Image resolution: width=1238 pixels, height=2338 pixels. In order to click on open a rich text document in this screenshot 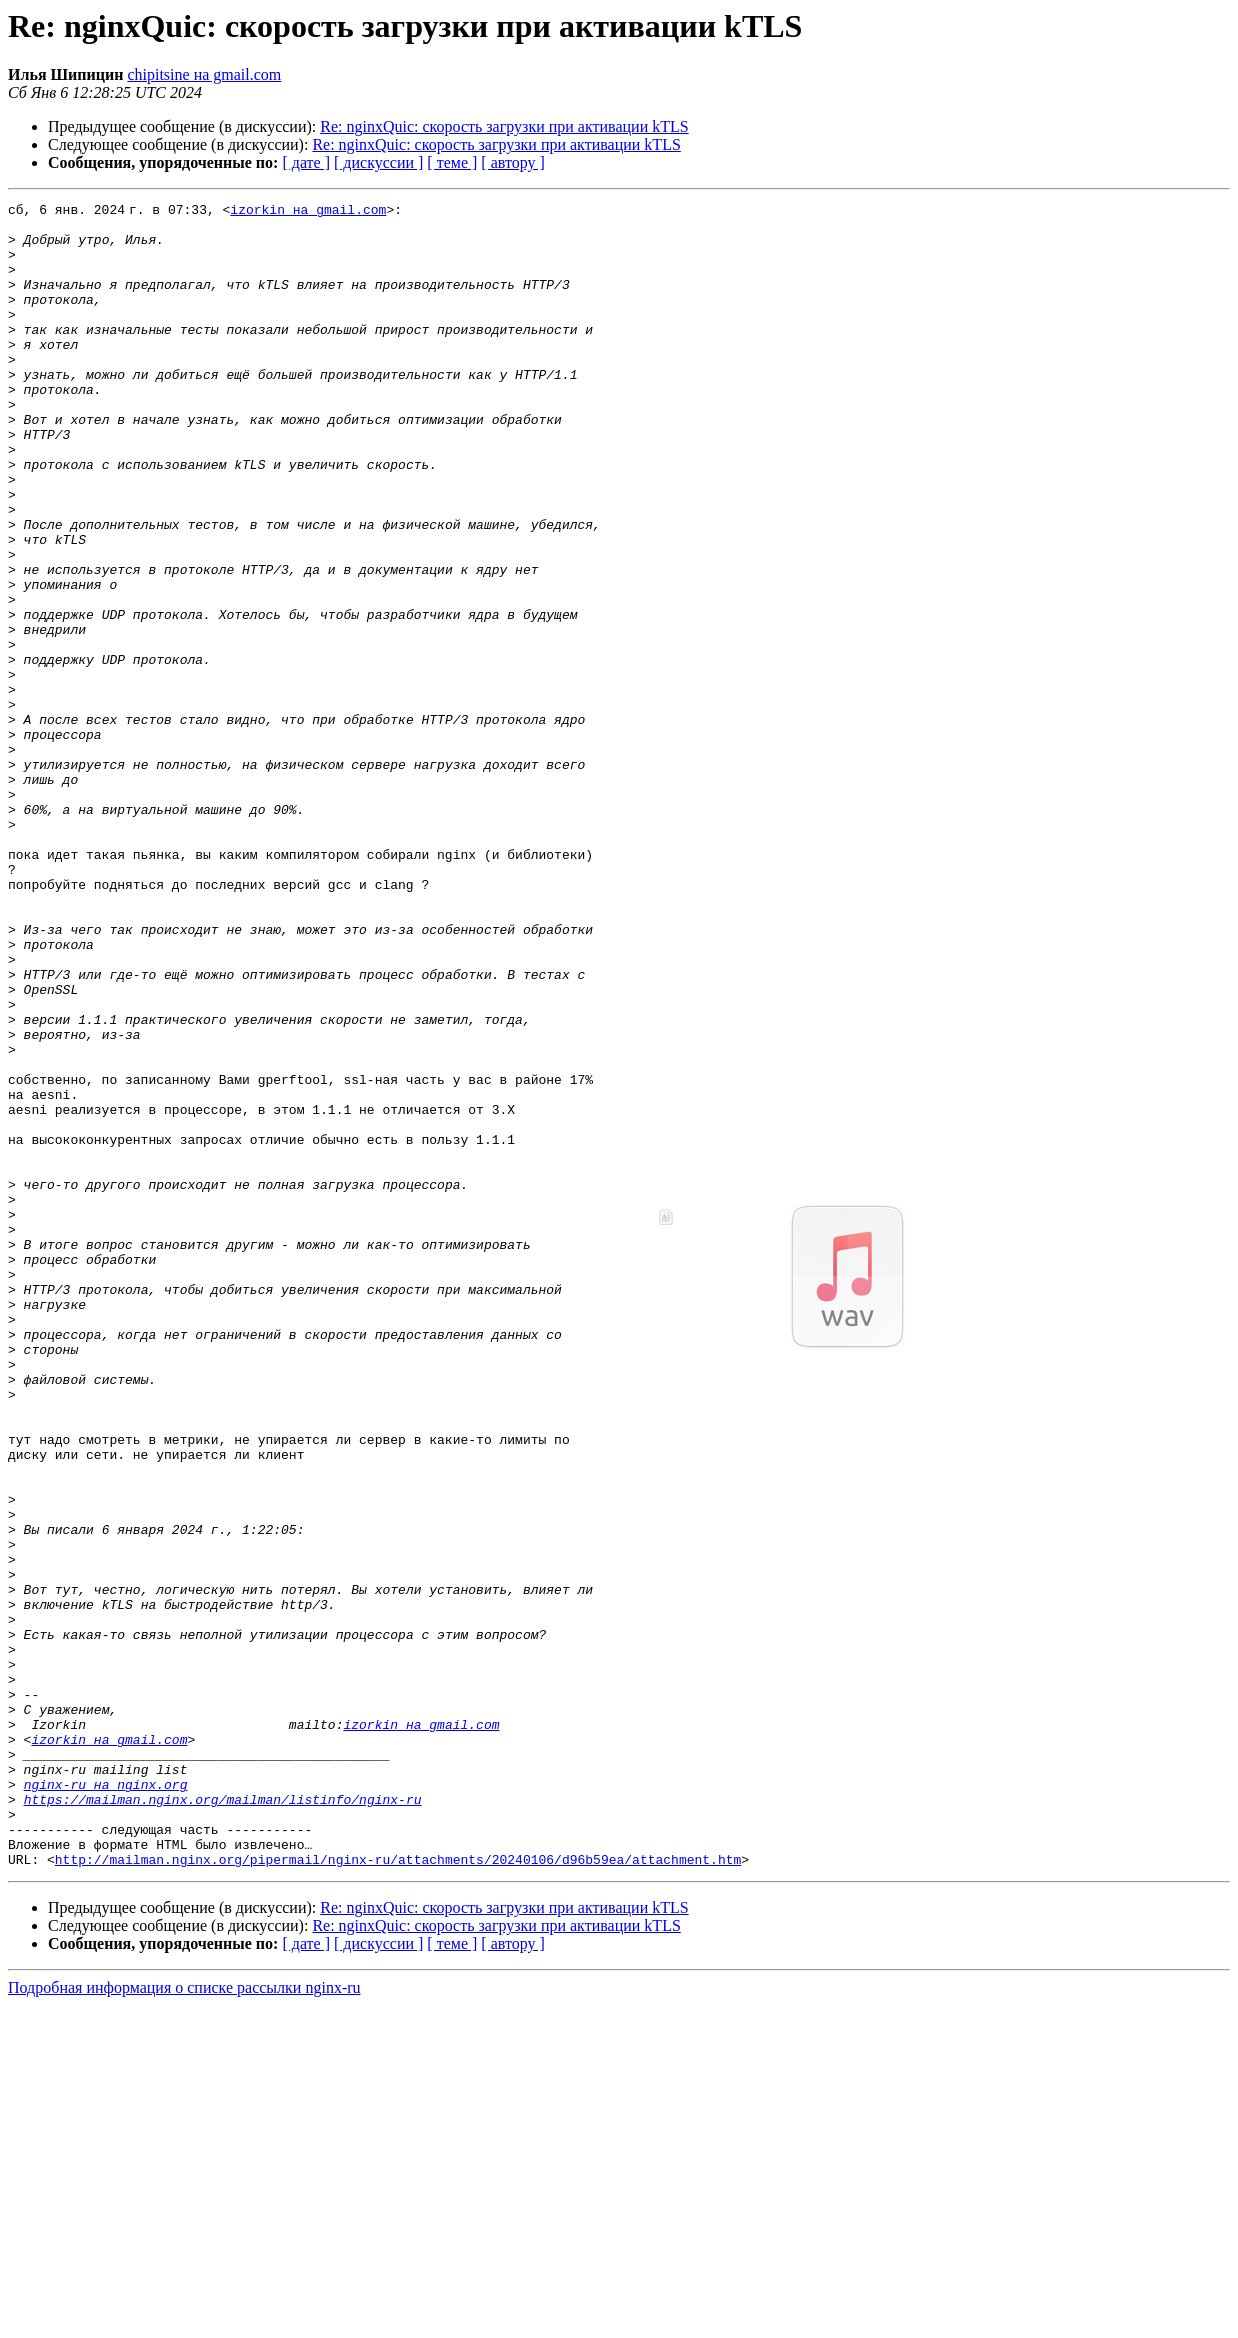, I will do `click(666, 1217)`.